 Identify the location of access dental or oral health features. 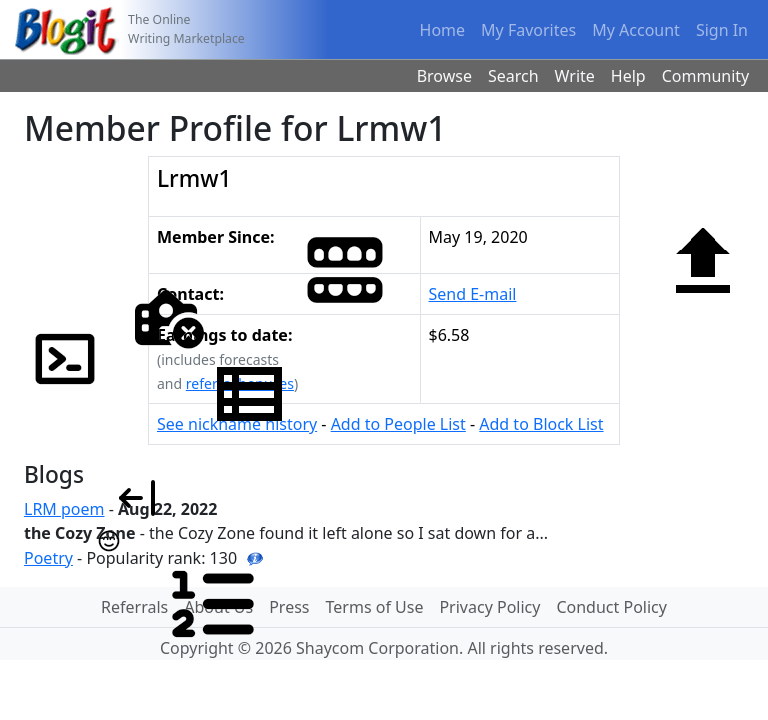
(345, 270).